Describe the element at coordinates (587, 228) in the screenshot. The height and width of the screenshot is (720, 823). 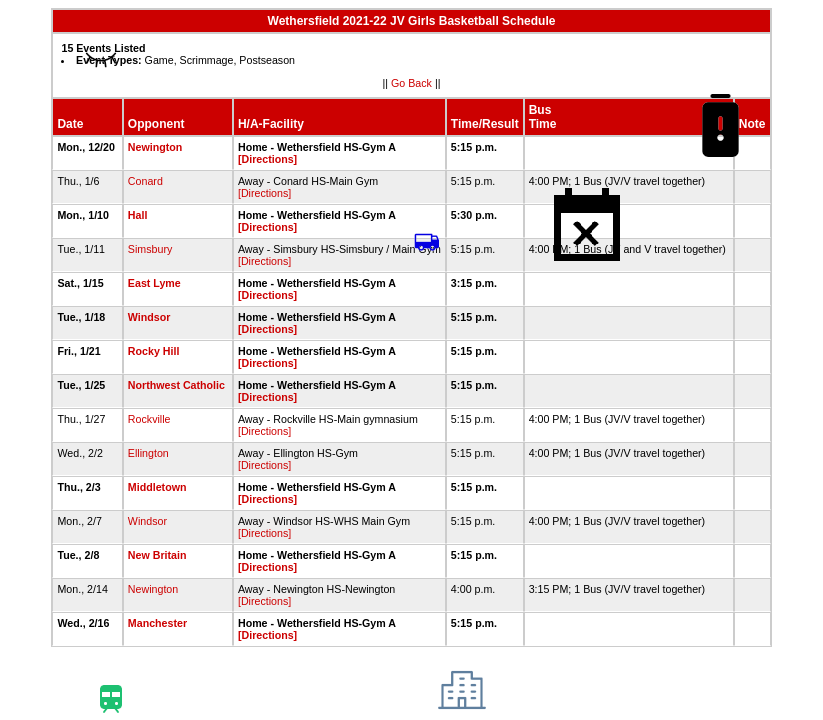
I see `indicates a cancelled or unavailable event` at that location.